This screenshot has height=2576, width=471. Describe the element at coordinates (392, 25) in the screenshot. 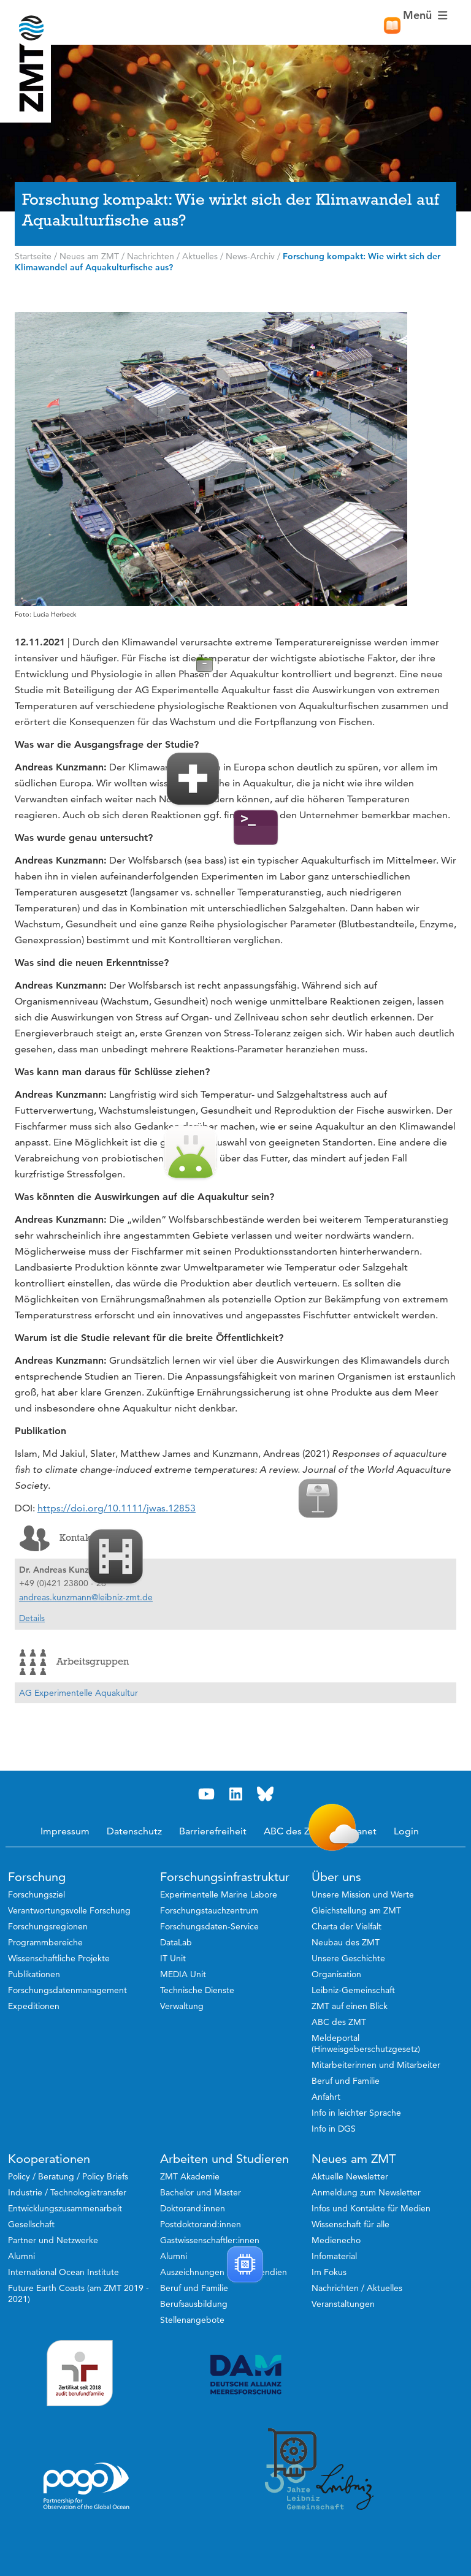

I see `open the books app` at that location.